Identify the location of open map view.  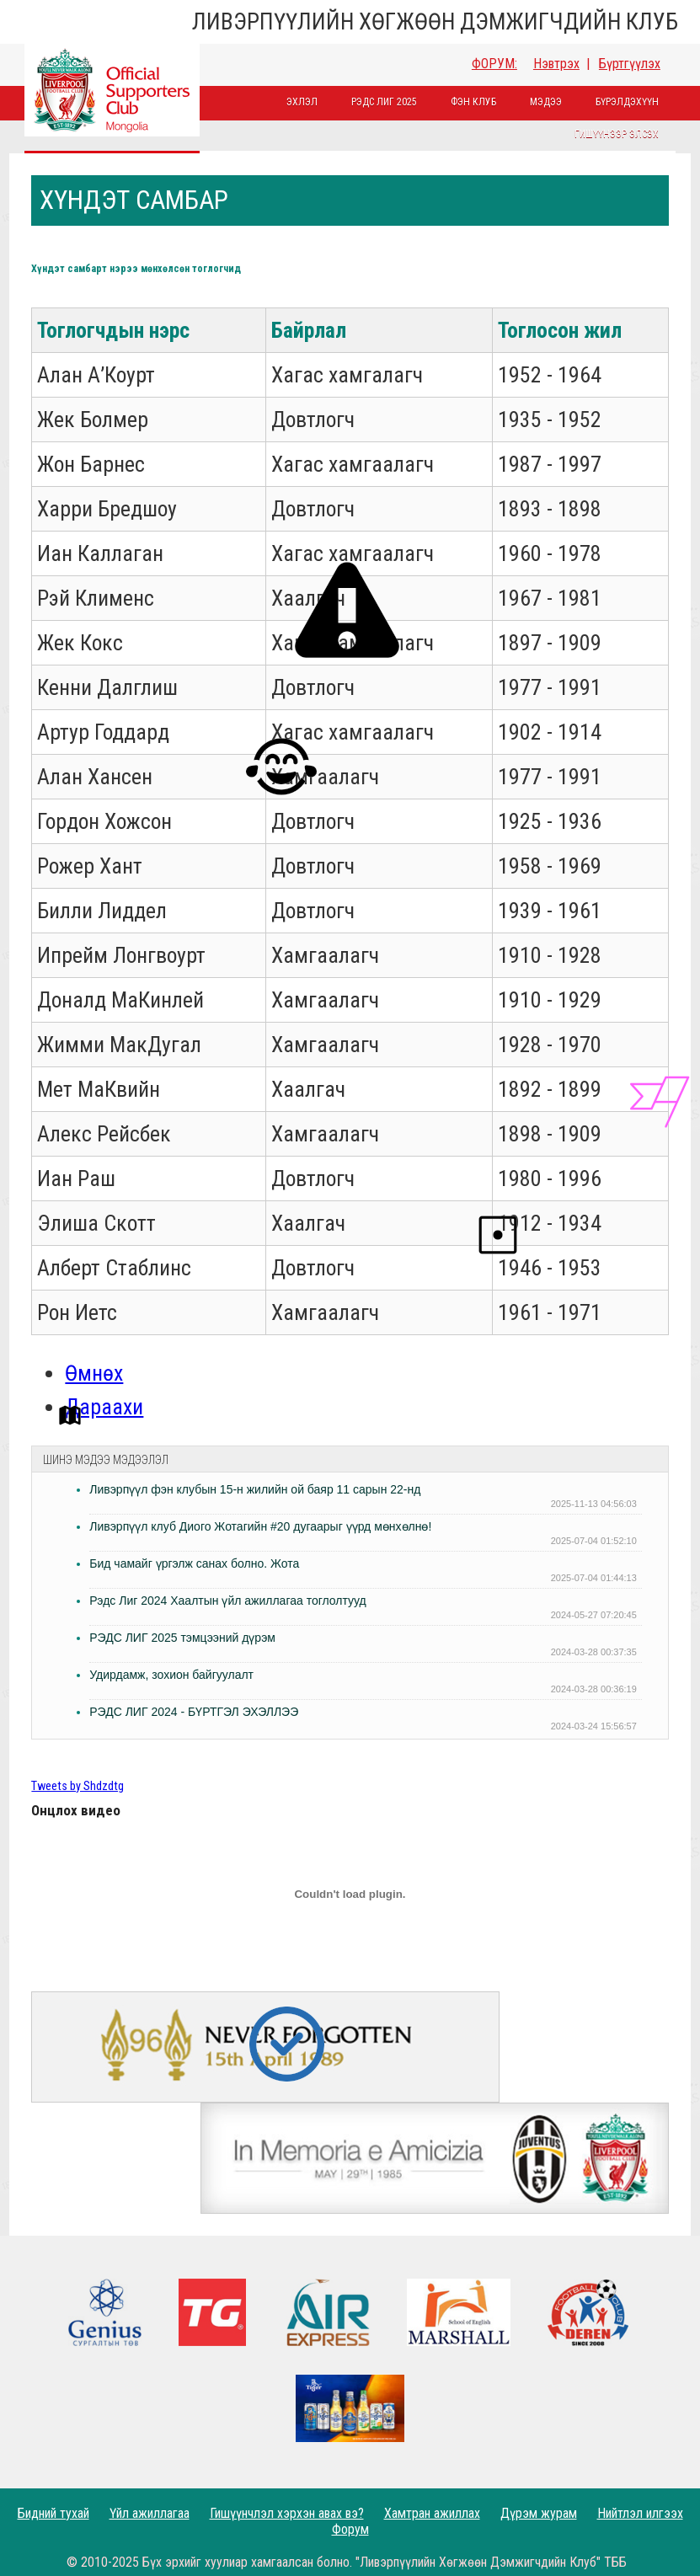
(70, 1415).